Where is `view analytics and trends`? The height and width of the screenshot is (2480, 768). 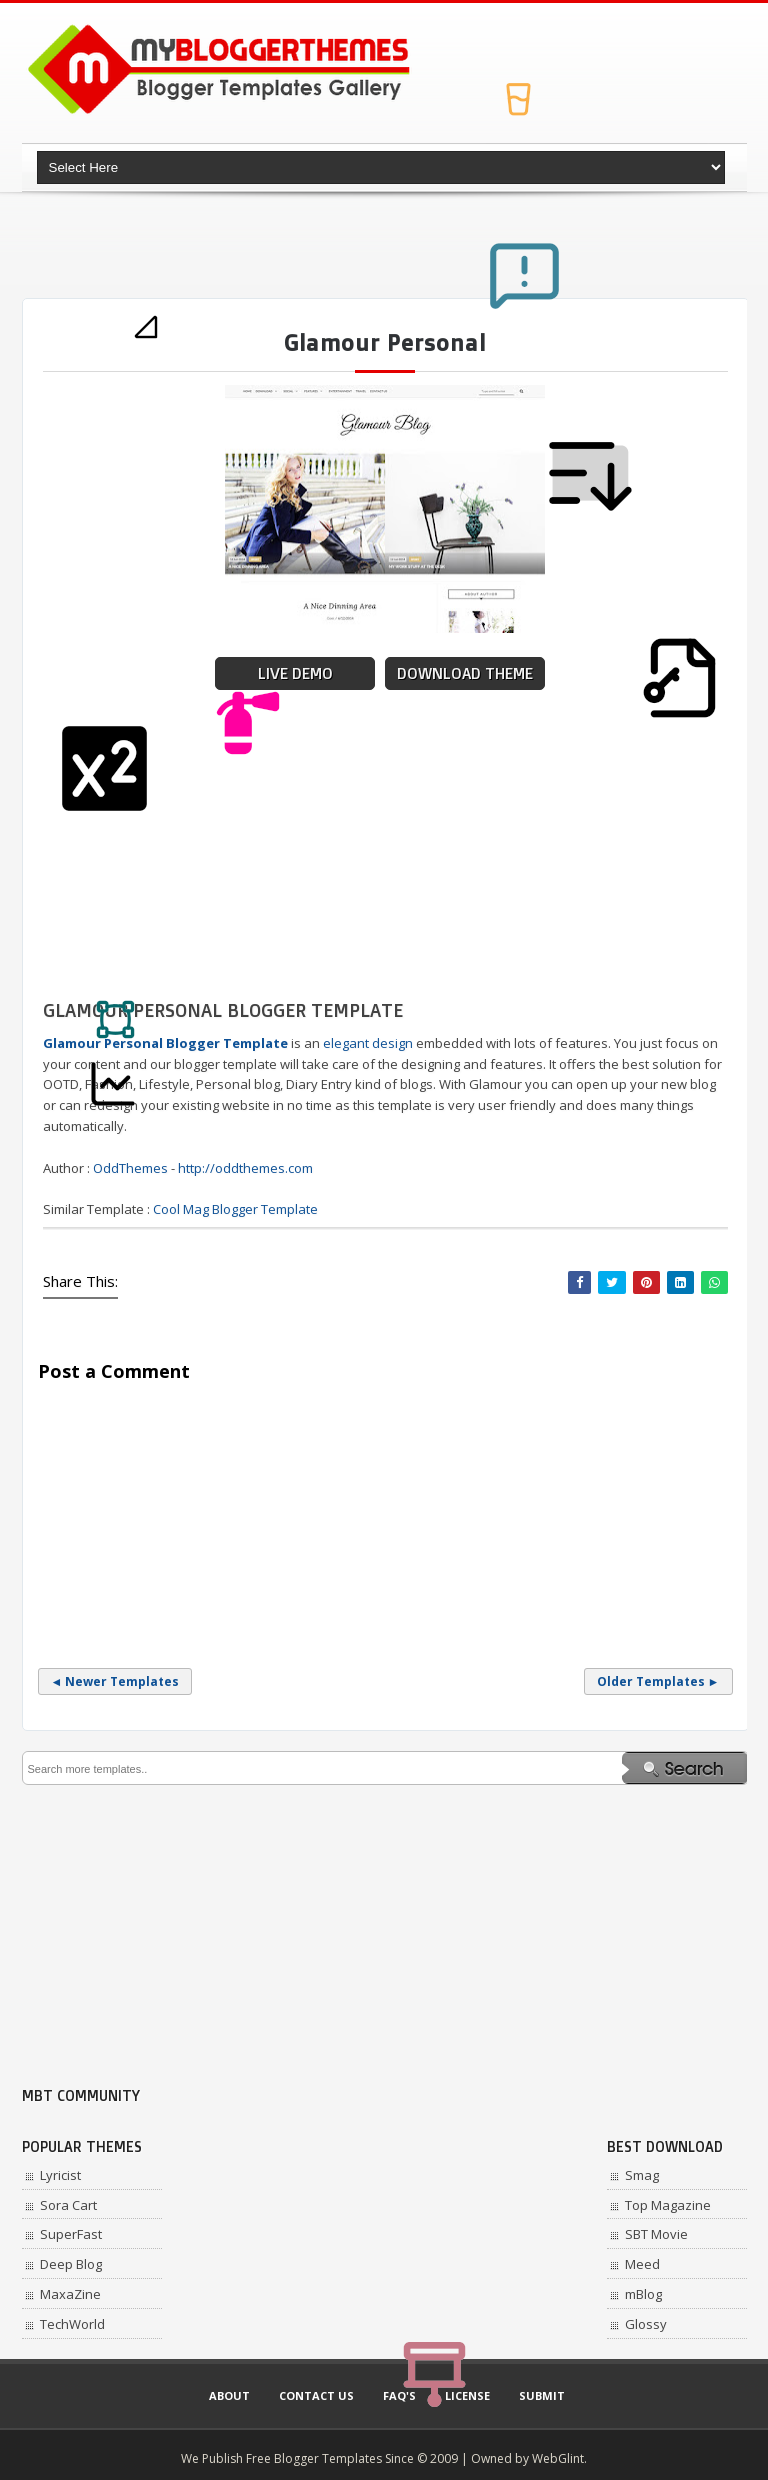
view analytics and trends is located at coordinates (113, 1084).